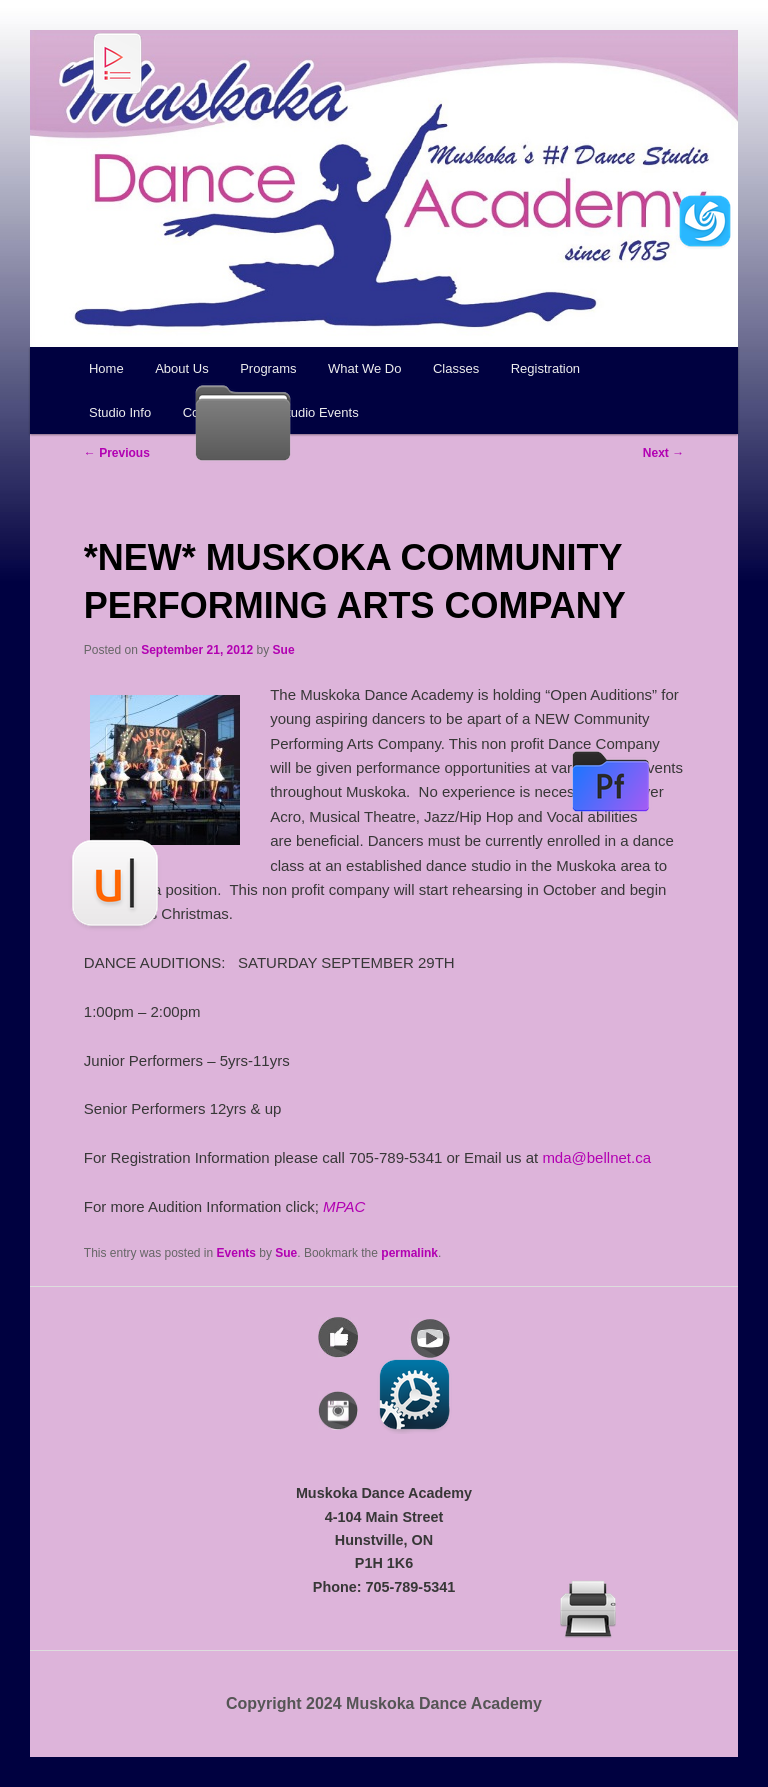 Image resolution: width=768 pixels, height=1787 pixels. I want to click on audio playlist file (.scpls format), so click(117, 63).